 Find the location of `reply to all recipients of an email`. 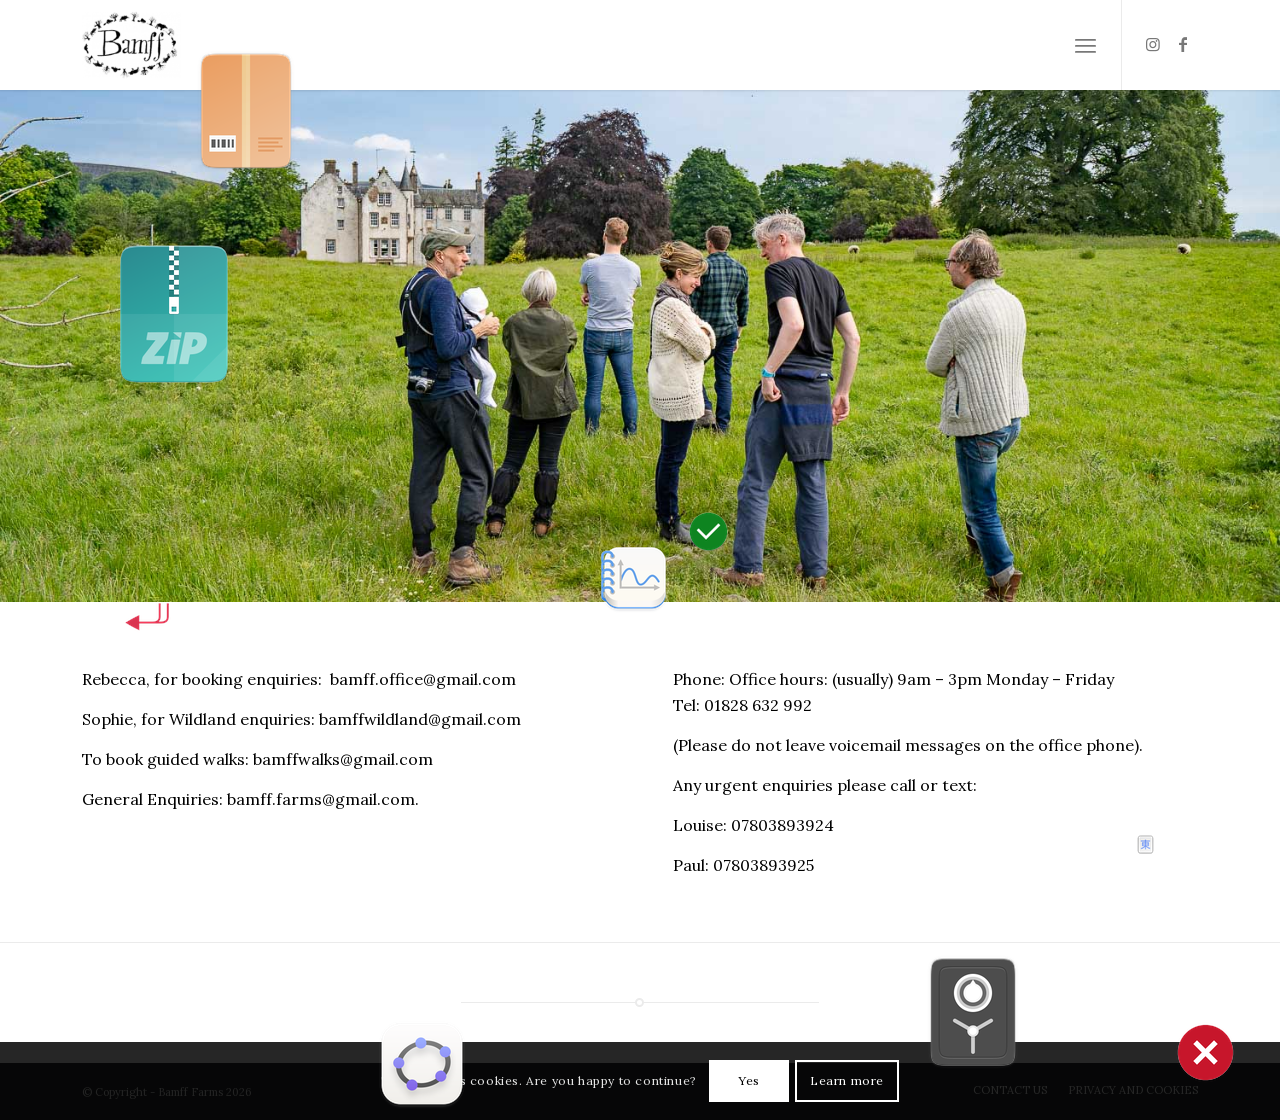

reply to all recipients of an email is located at coordinates (146, 616).